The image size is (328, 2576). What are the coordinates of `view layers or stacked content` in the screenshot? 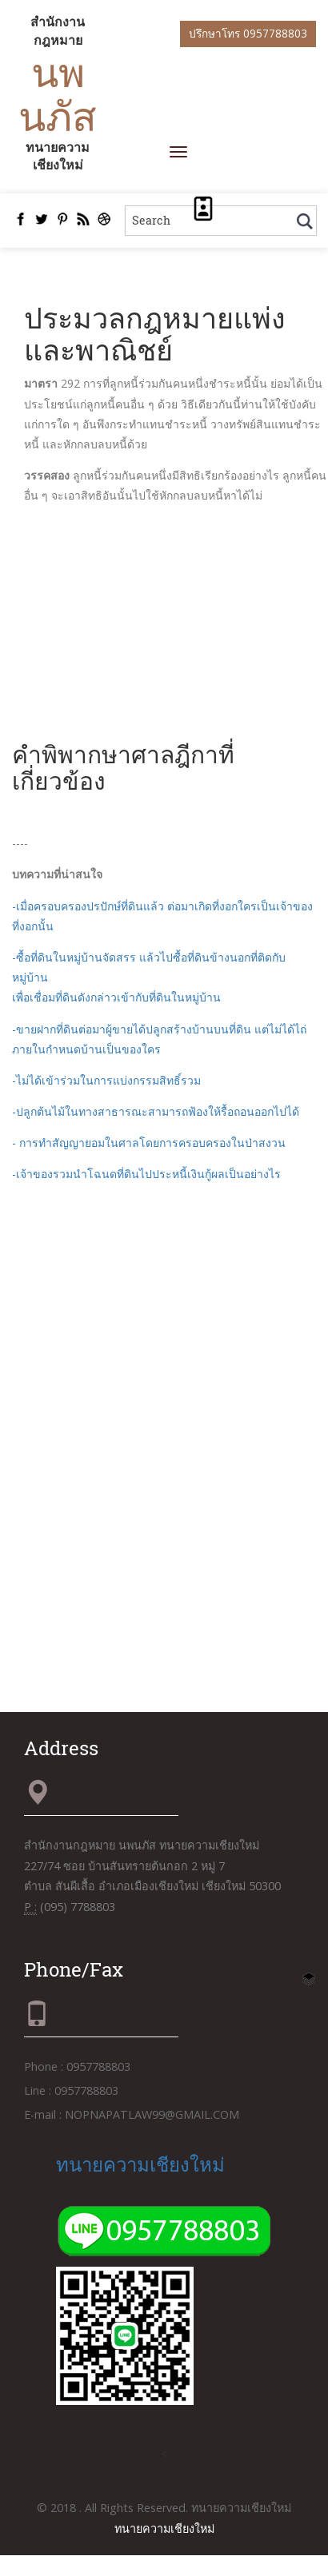 It's located at (309, 1979).